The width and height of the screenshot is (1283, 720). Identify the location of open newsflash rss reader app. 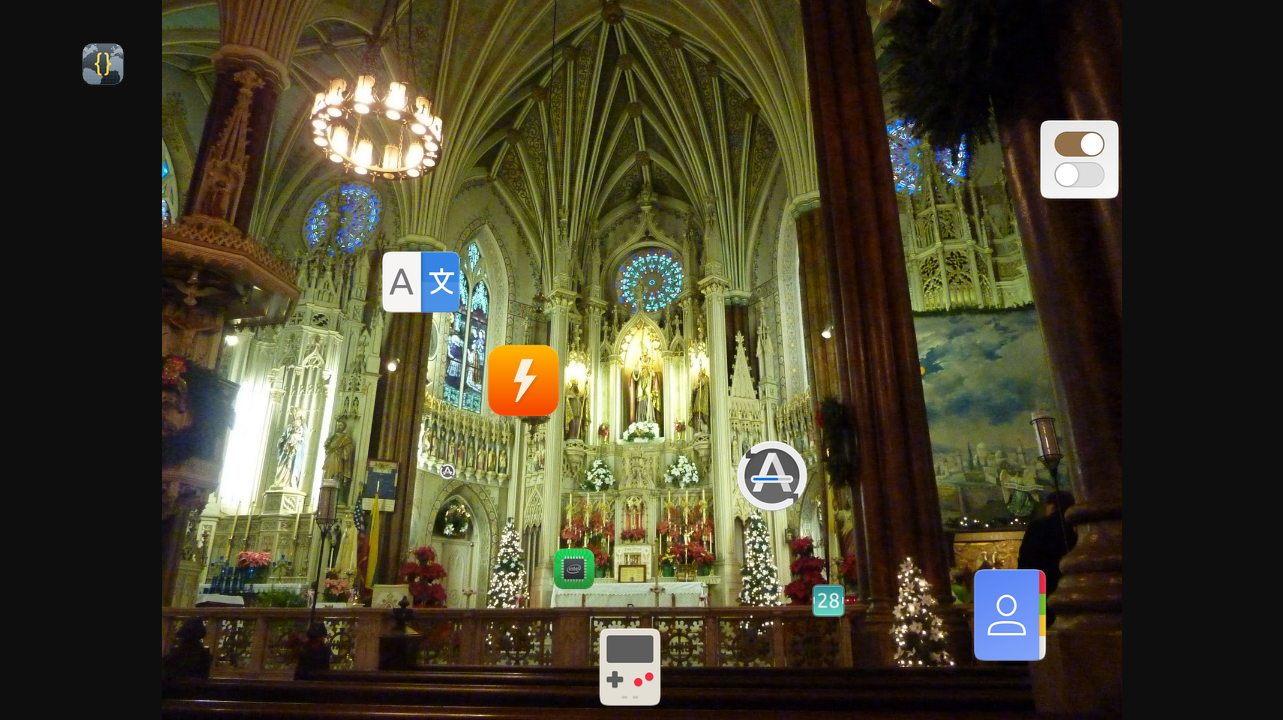
(523, 380).